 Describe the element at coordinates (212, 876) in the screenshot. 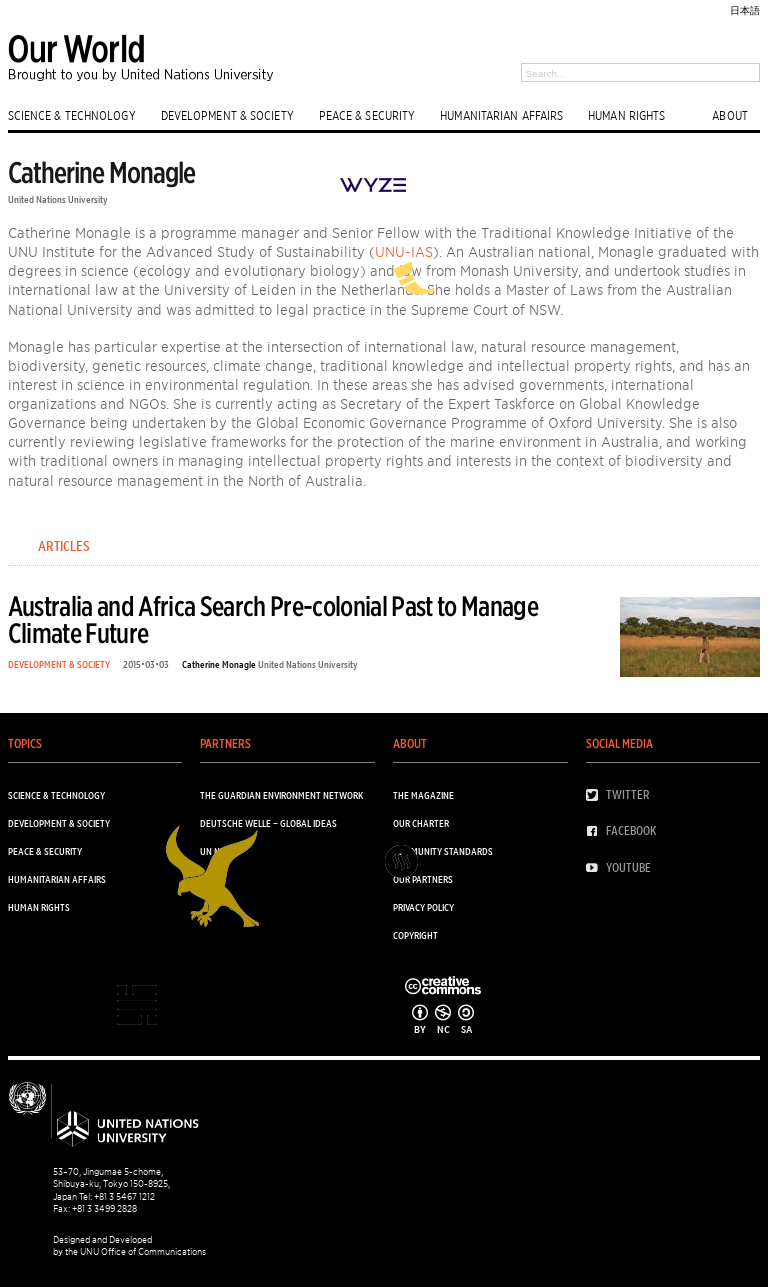

I see `falcon framework logo` at that location.